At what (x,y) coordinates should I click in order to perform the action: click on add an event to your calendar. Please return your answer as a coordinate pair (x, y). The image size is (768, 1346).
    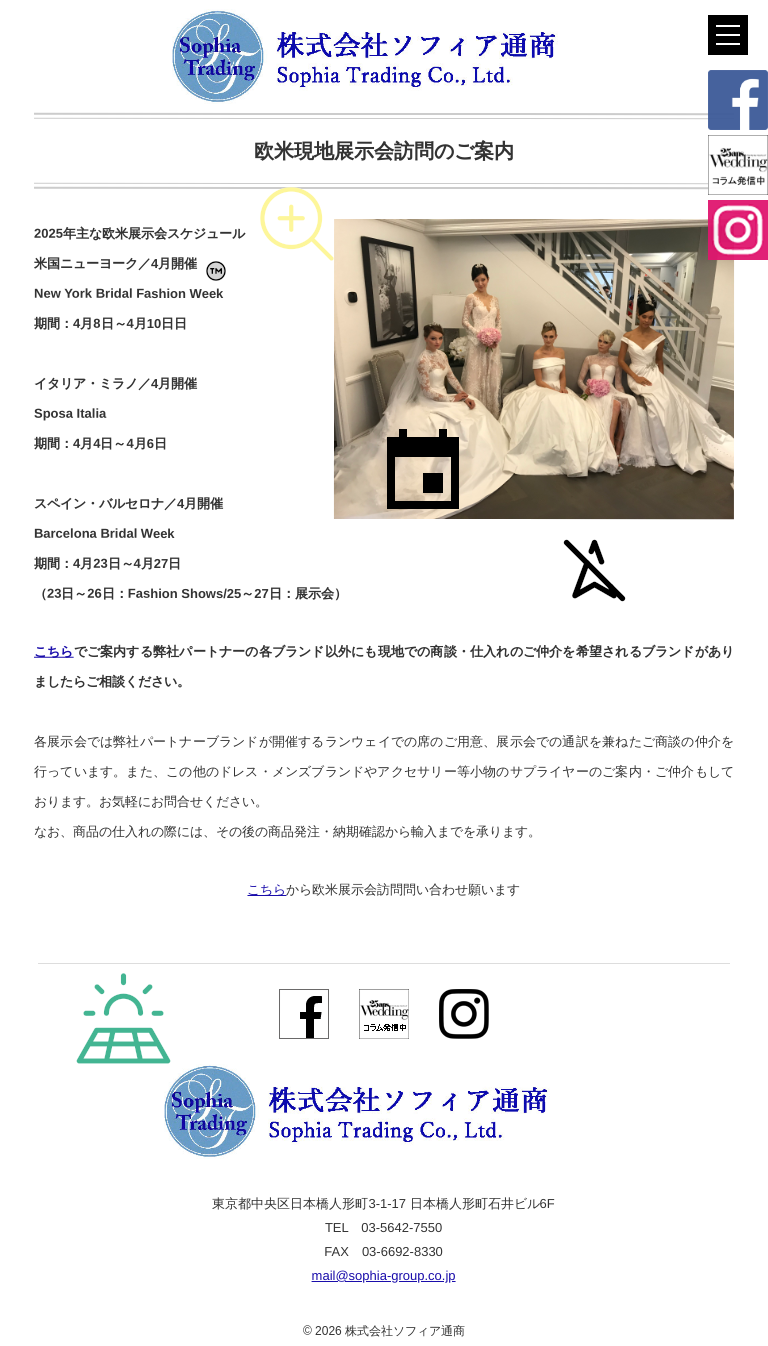
    Looking at the image, I should click on (423, 473).